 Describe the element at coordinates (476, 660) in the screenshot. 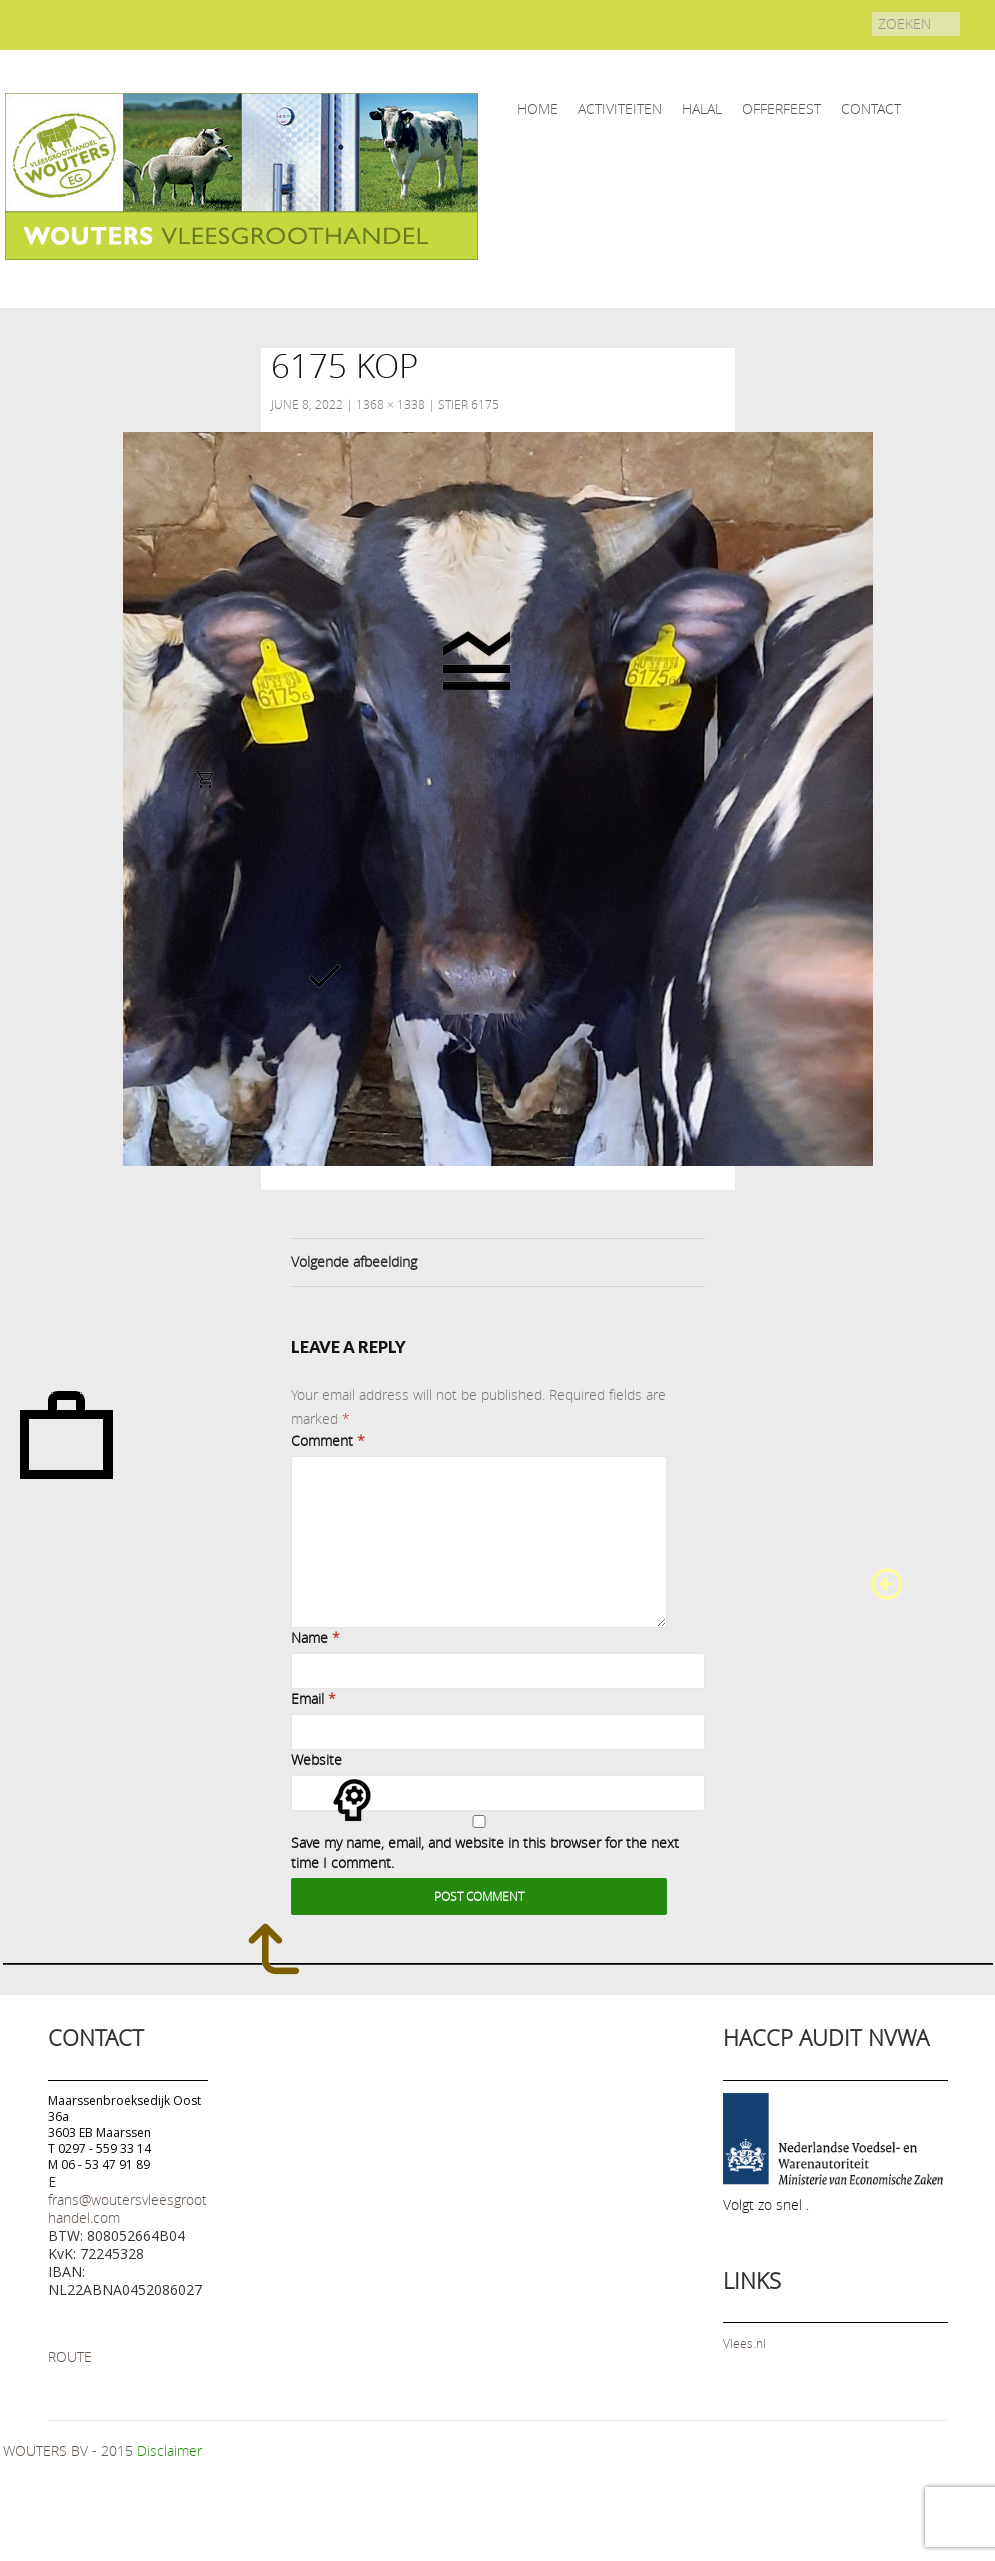

I see `toggle map legend visibility` at that location.